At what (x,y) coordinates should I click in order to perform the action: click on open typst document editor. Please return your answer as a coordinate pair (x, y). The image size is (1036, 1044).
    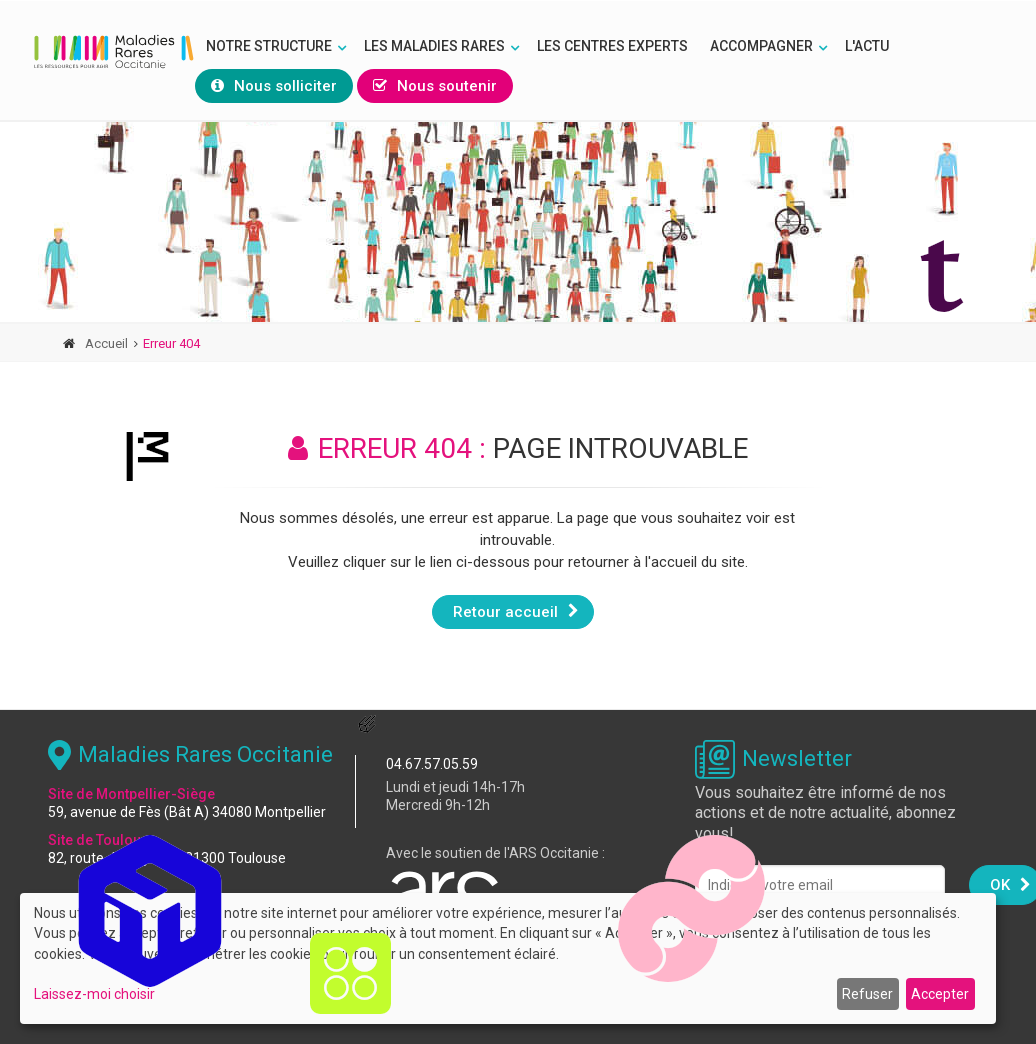
    Looking at the image, I should click on (942, 276).